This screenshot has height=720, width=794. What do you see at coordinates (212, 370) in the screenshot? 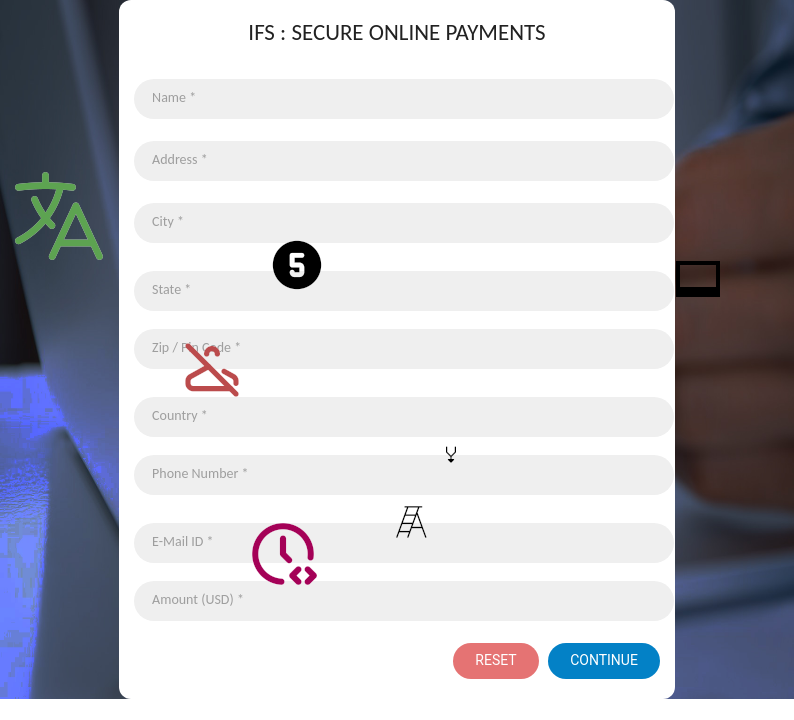
I see `wardrobe or closet feature disabled` at bounding box center [212, 370].